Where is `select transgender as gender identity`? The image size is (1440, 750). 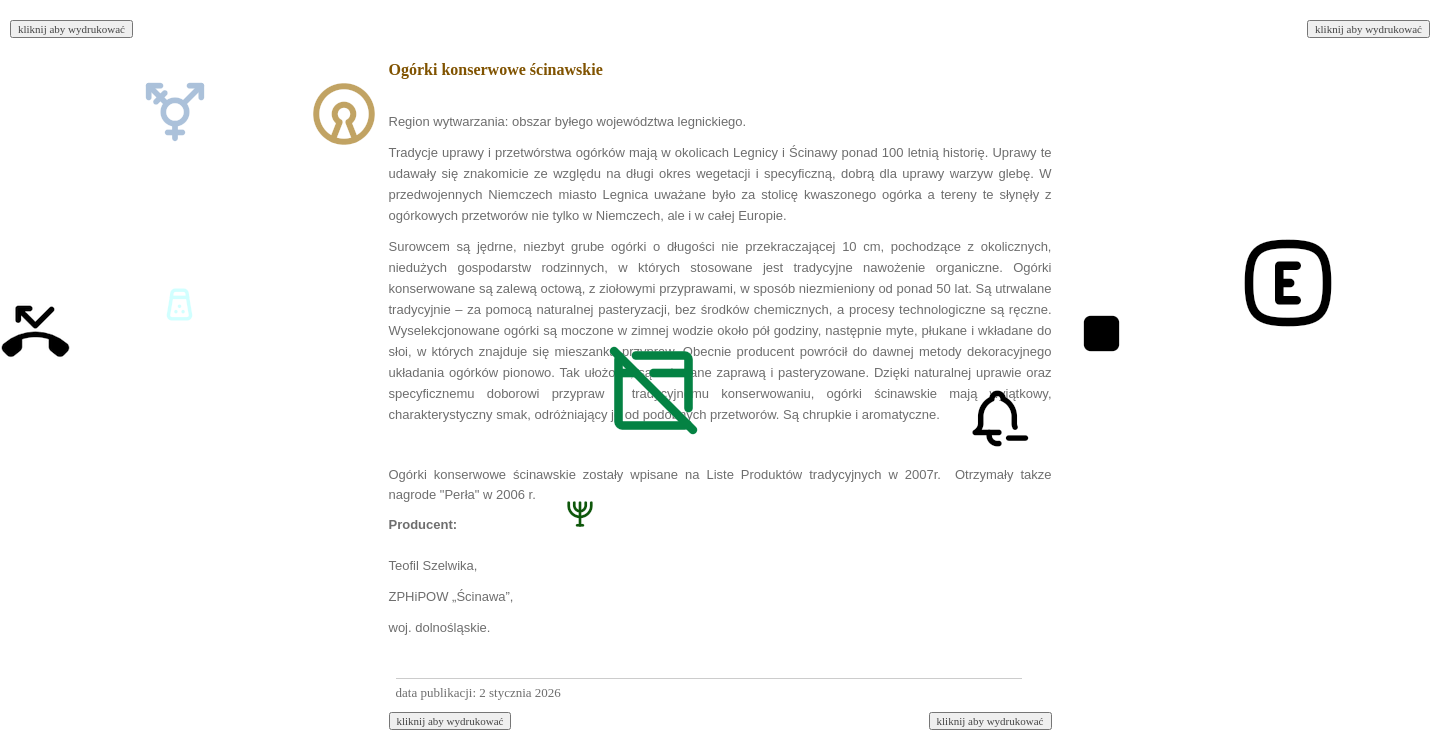 select transgender as gender identity is located at coordinates (175, 112).